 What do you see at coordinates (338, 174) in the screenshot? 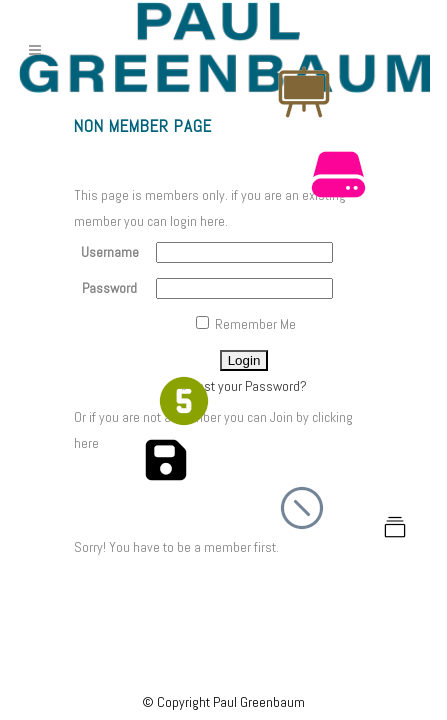
I see `access server settings` at bounding box center [338, 174].